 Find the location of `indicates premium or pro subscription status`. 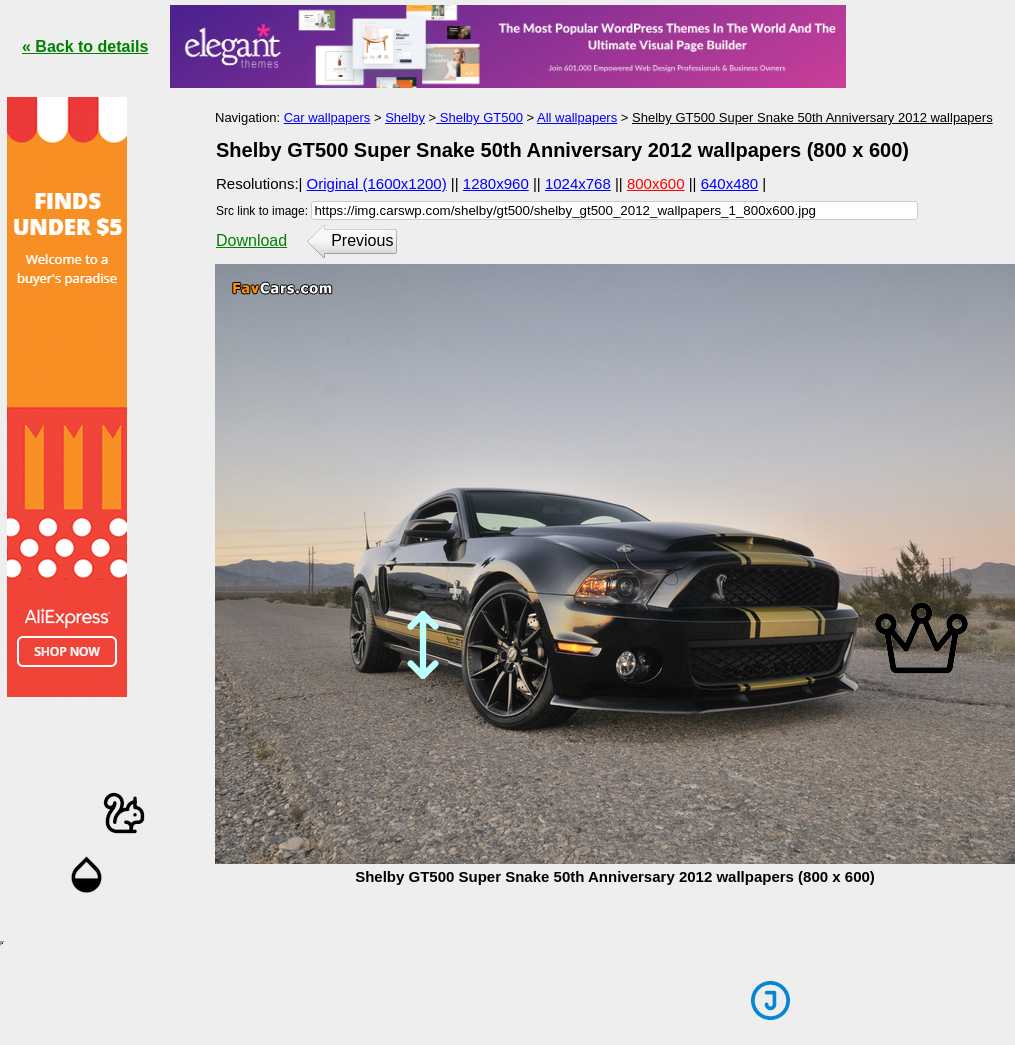

indicates premium or pro subscription status is located at coordinates (921, 642).